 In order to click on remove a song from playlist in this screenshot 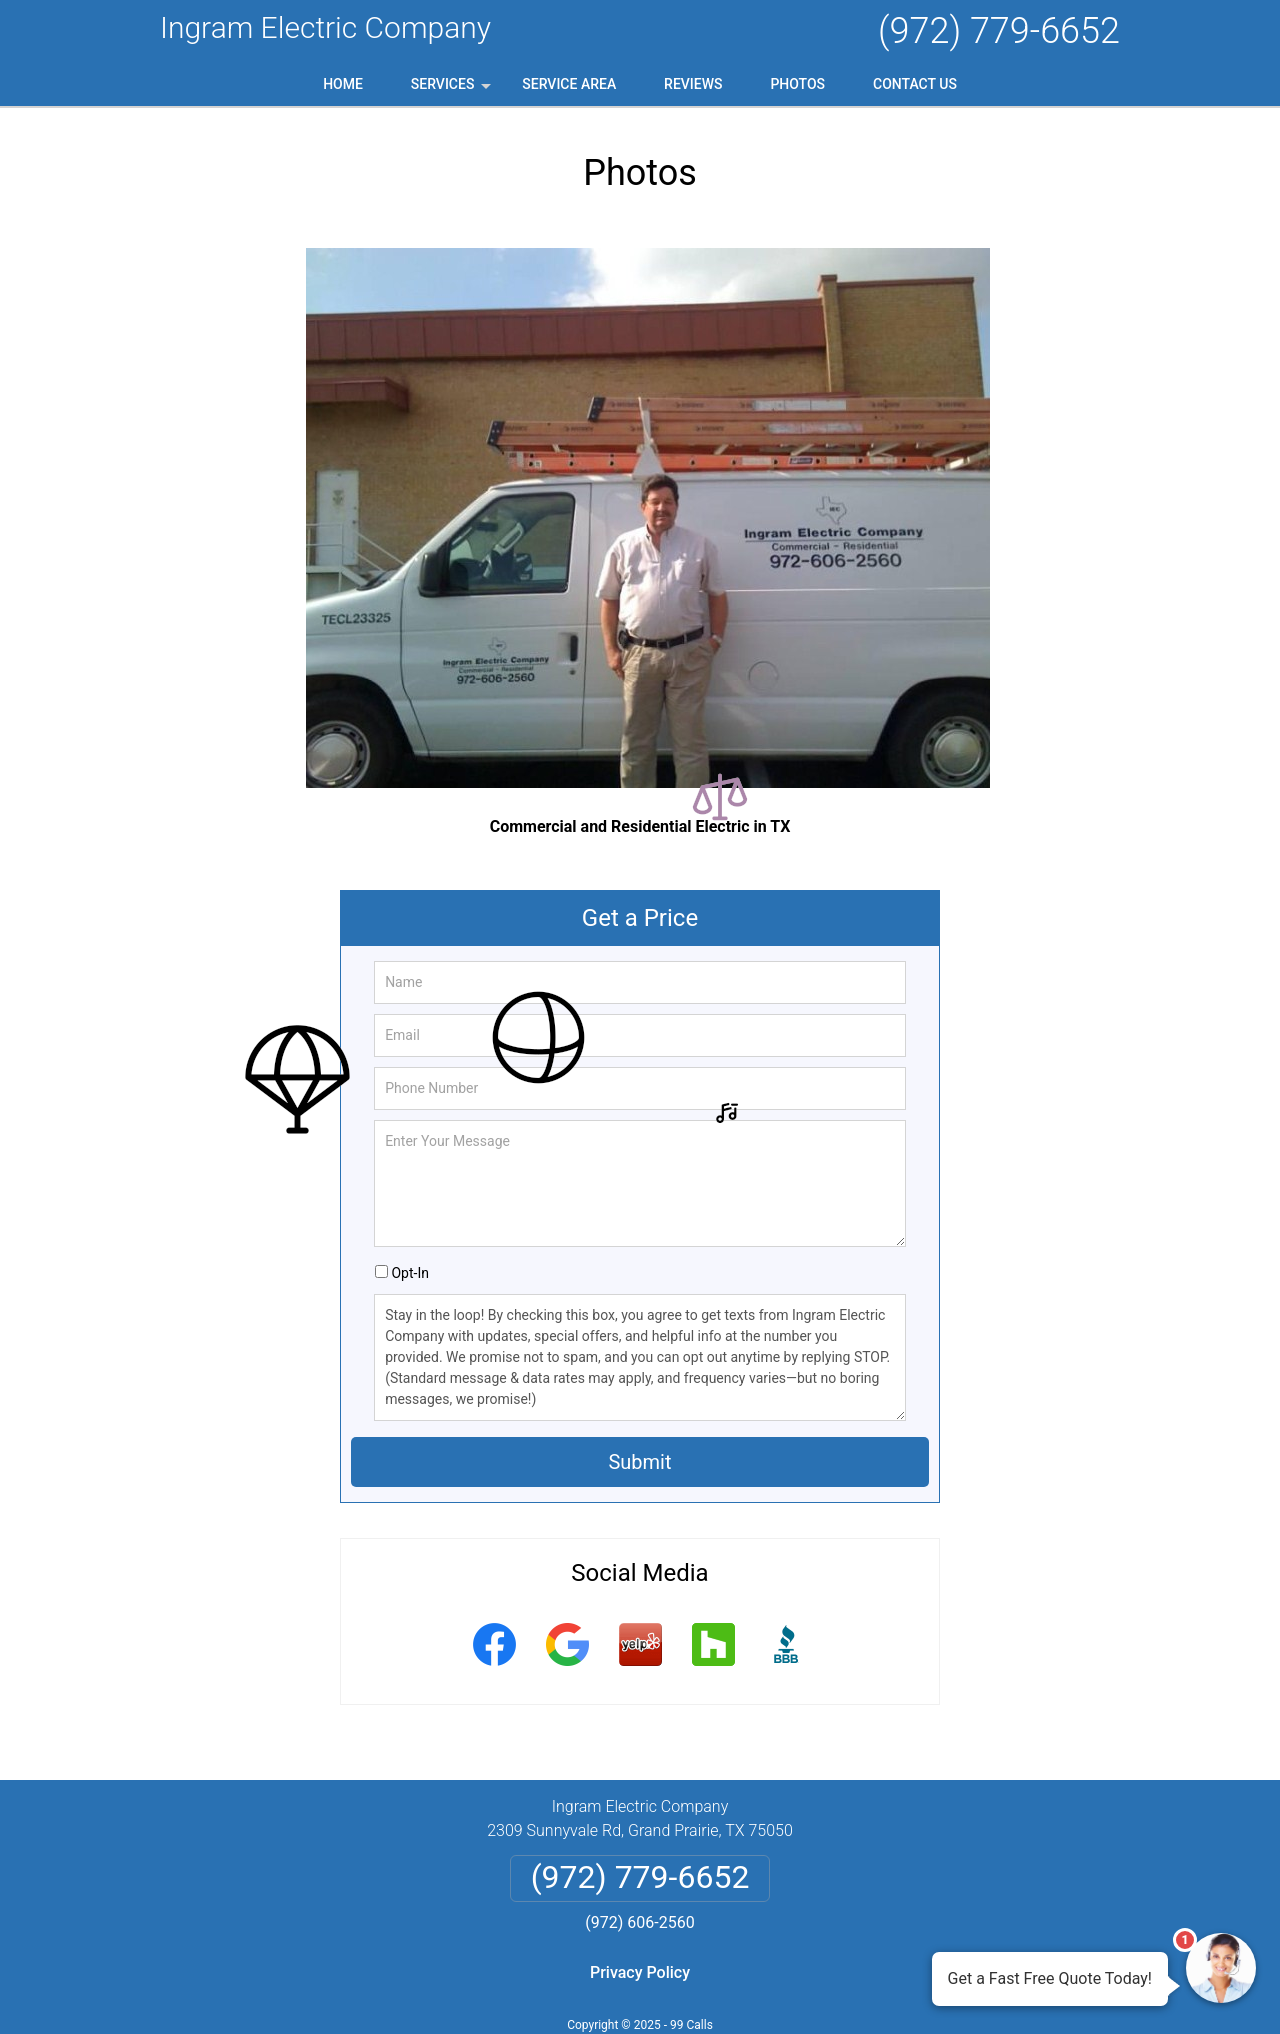, I will do `click(727, 1112)`.